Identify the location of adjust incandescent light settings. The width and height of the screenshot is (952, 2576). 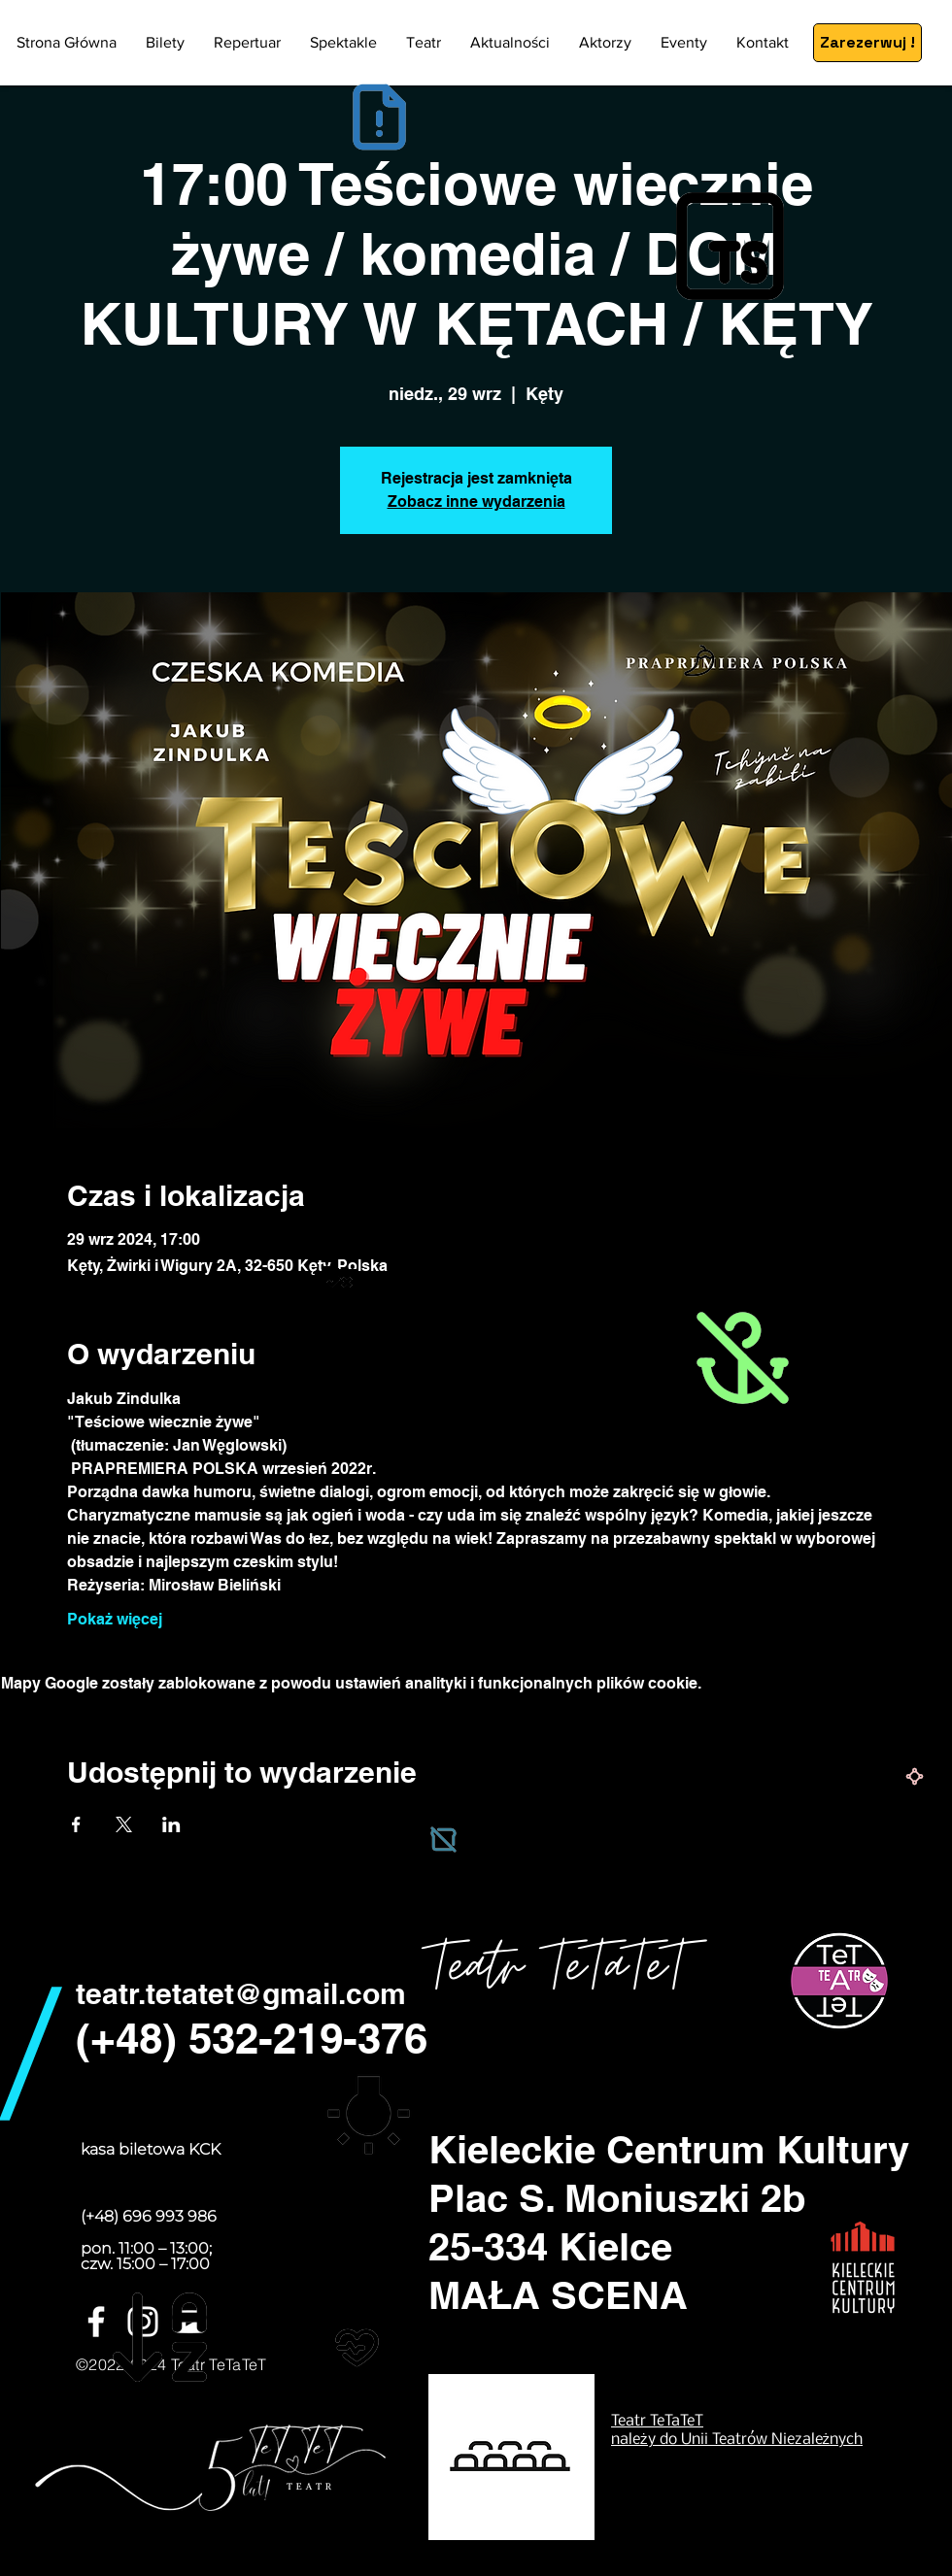
(368, 2113).